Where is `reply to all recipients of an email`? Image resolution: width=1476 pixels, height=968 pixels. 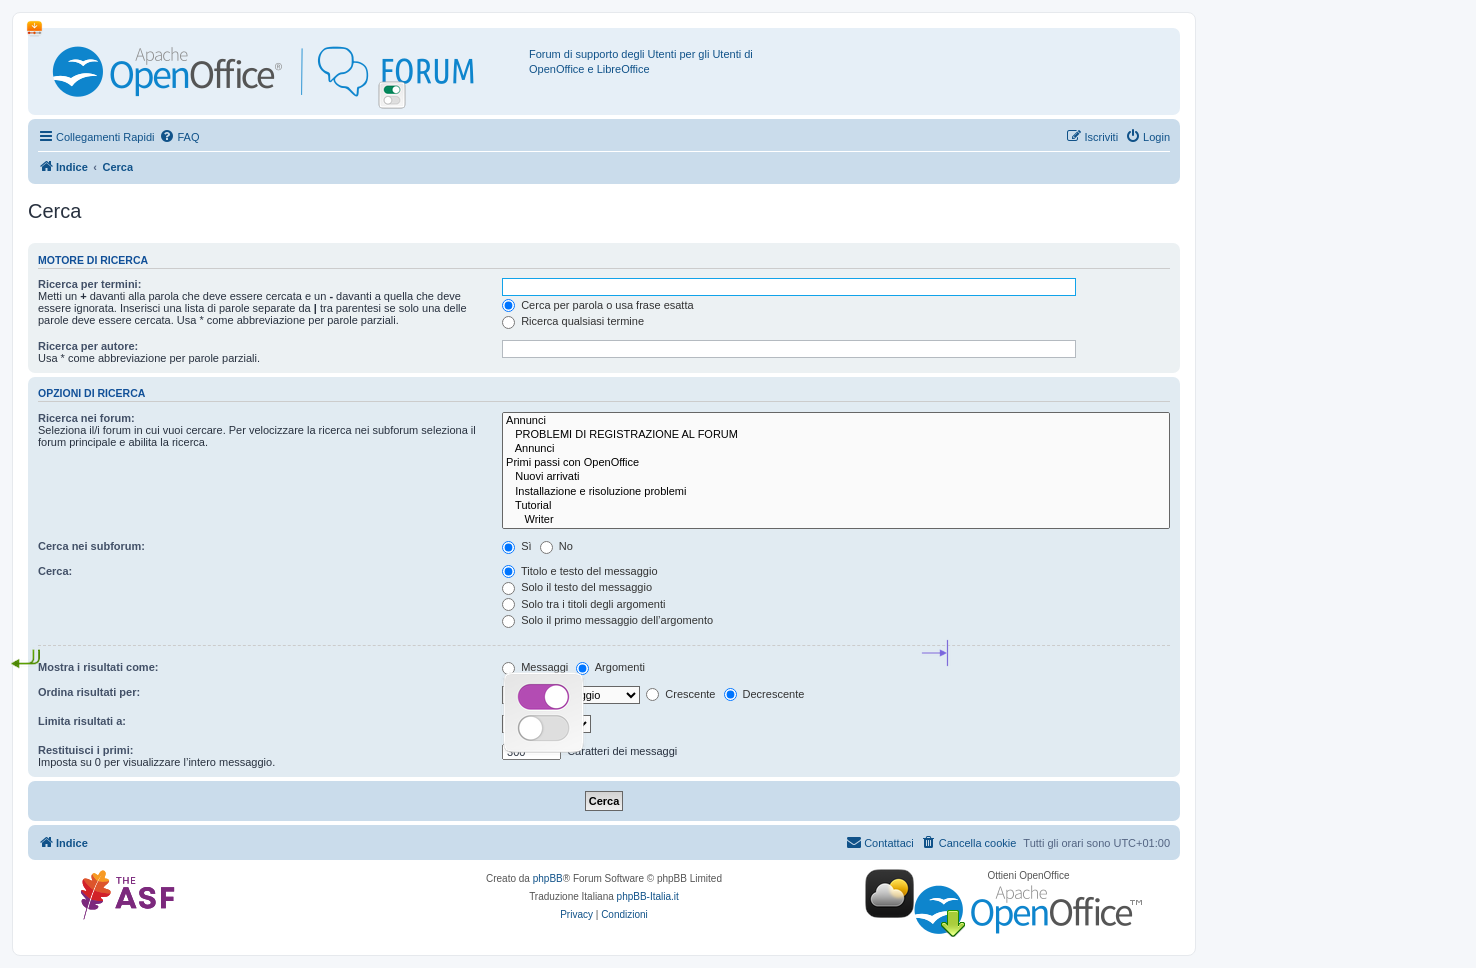
reply to all recipients of an email is located at coordinates (25, 657).